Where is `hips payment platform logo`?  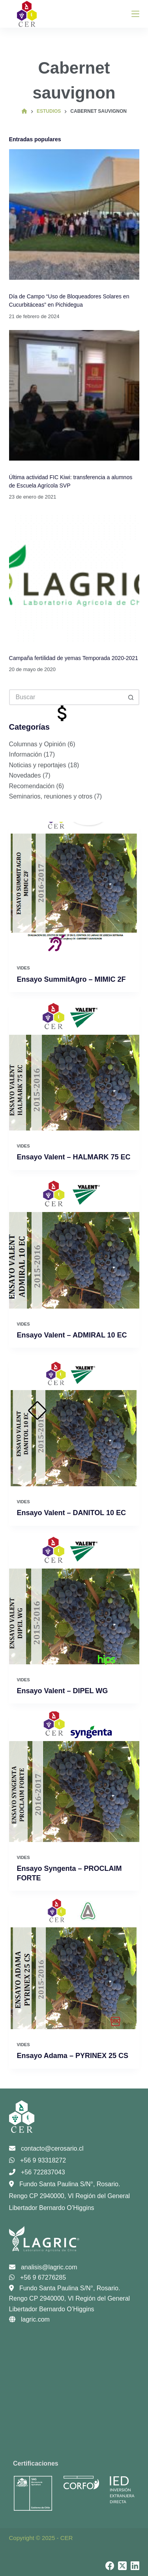
hips payment platform logo is located at coordinates (107, 1660).